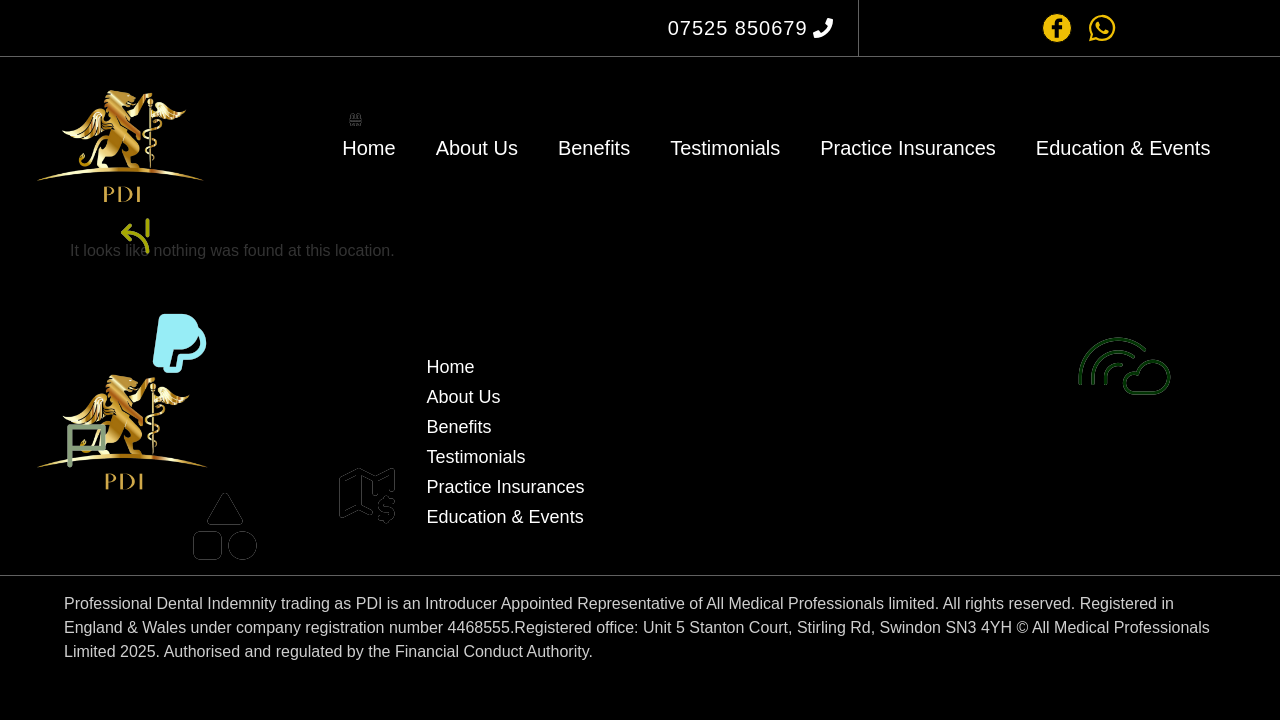 The image size is (1280, 720). What do you see at coordinates (355, 119) in the screenshot?
I see `access property boundary settings` at bounding box center [355, 119].